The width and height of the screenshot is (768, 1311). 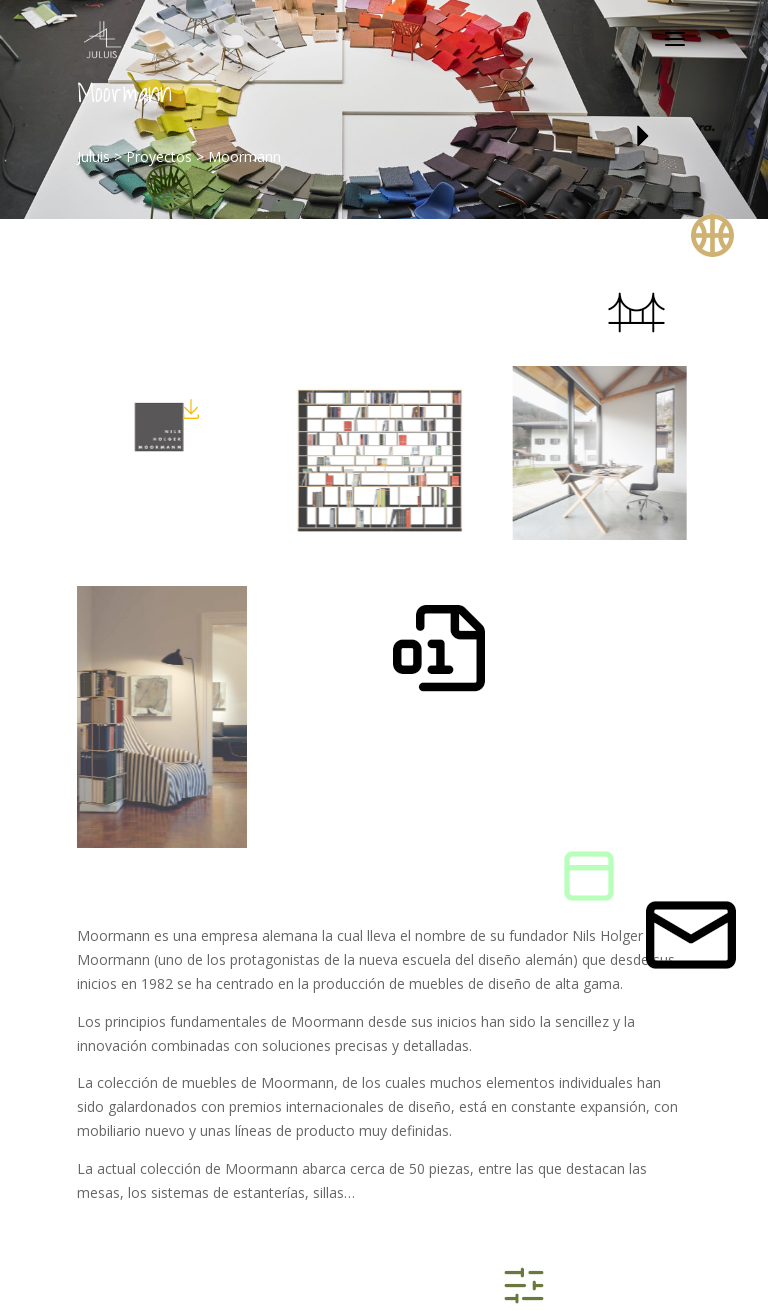 I want to click on play media or start playback, so click(x=643, y=136).